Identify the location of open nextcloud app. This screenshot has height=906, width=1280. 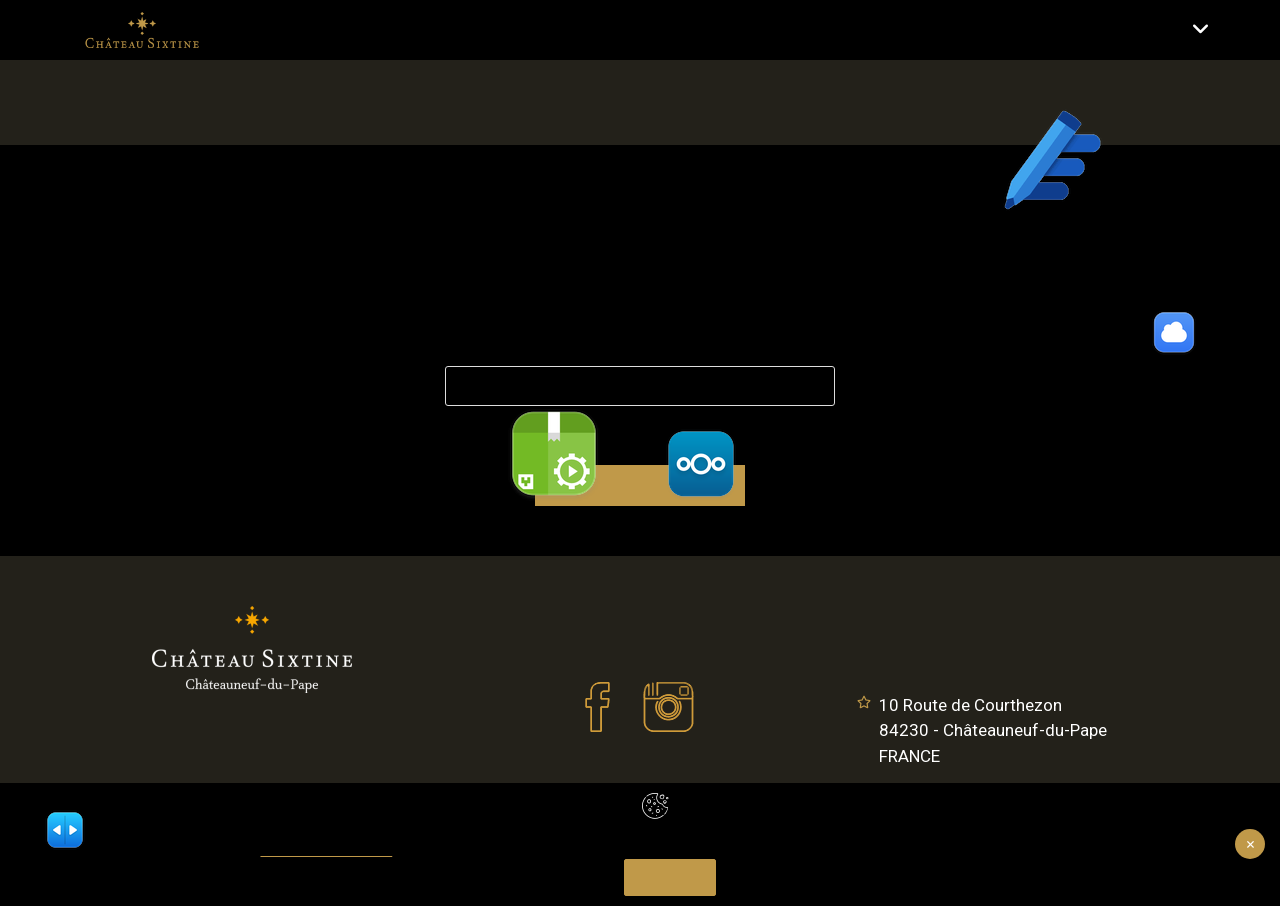
(701, 464).